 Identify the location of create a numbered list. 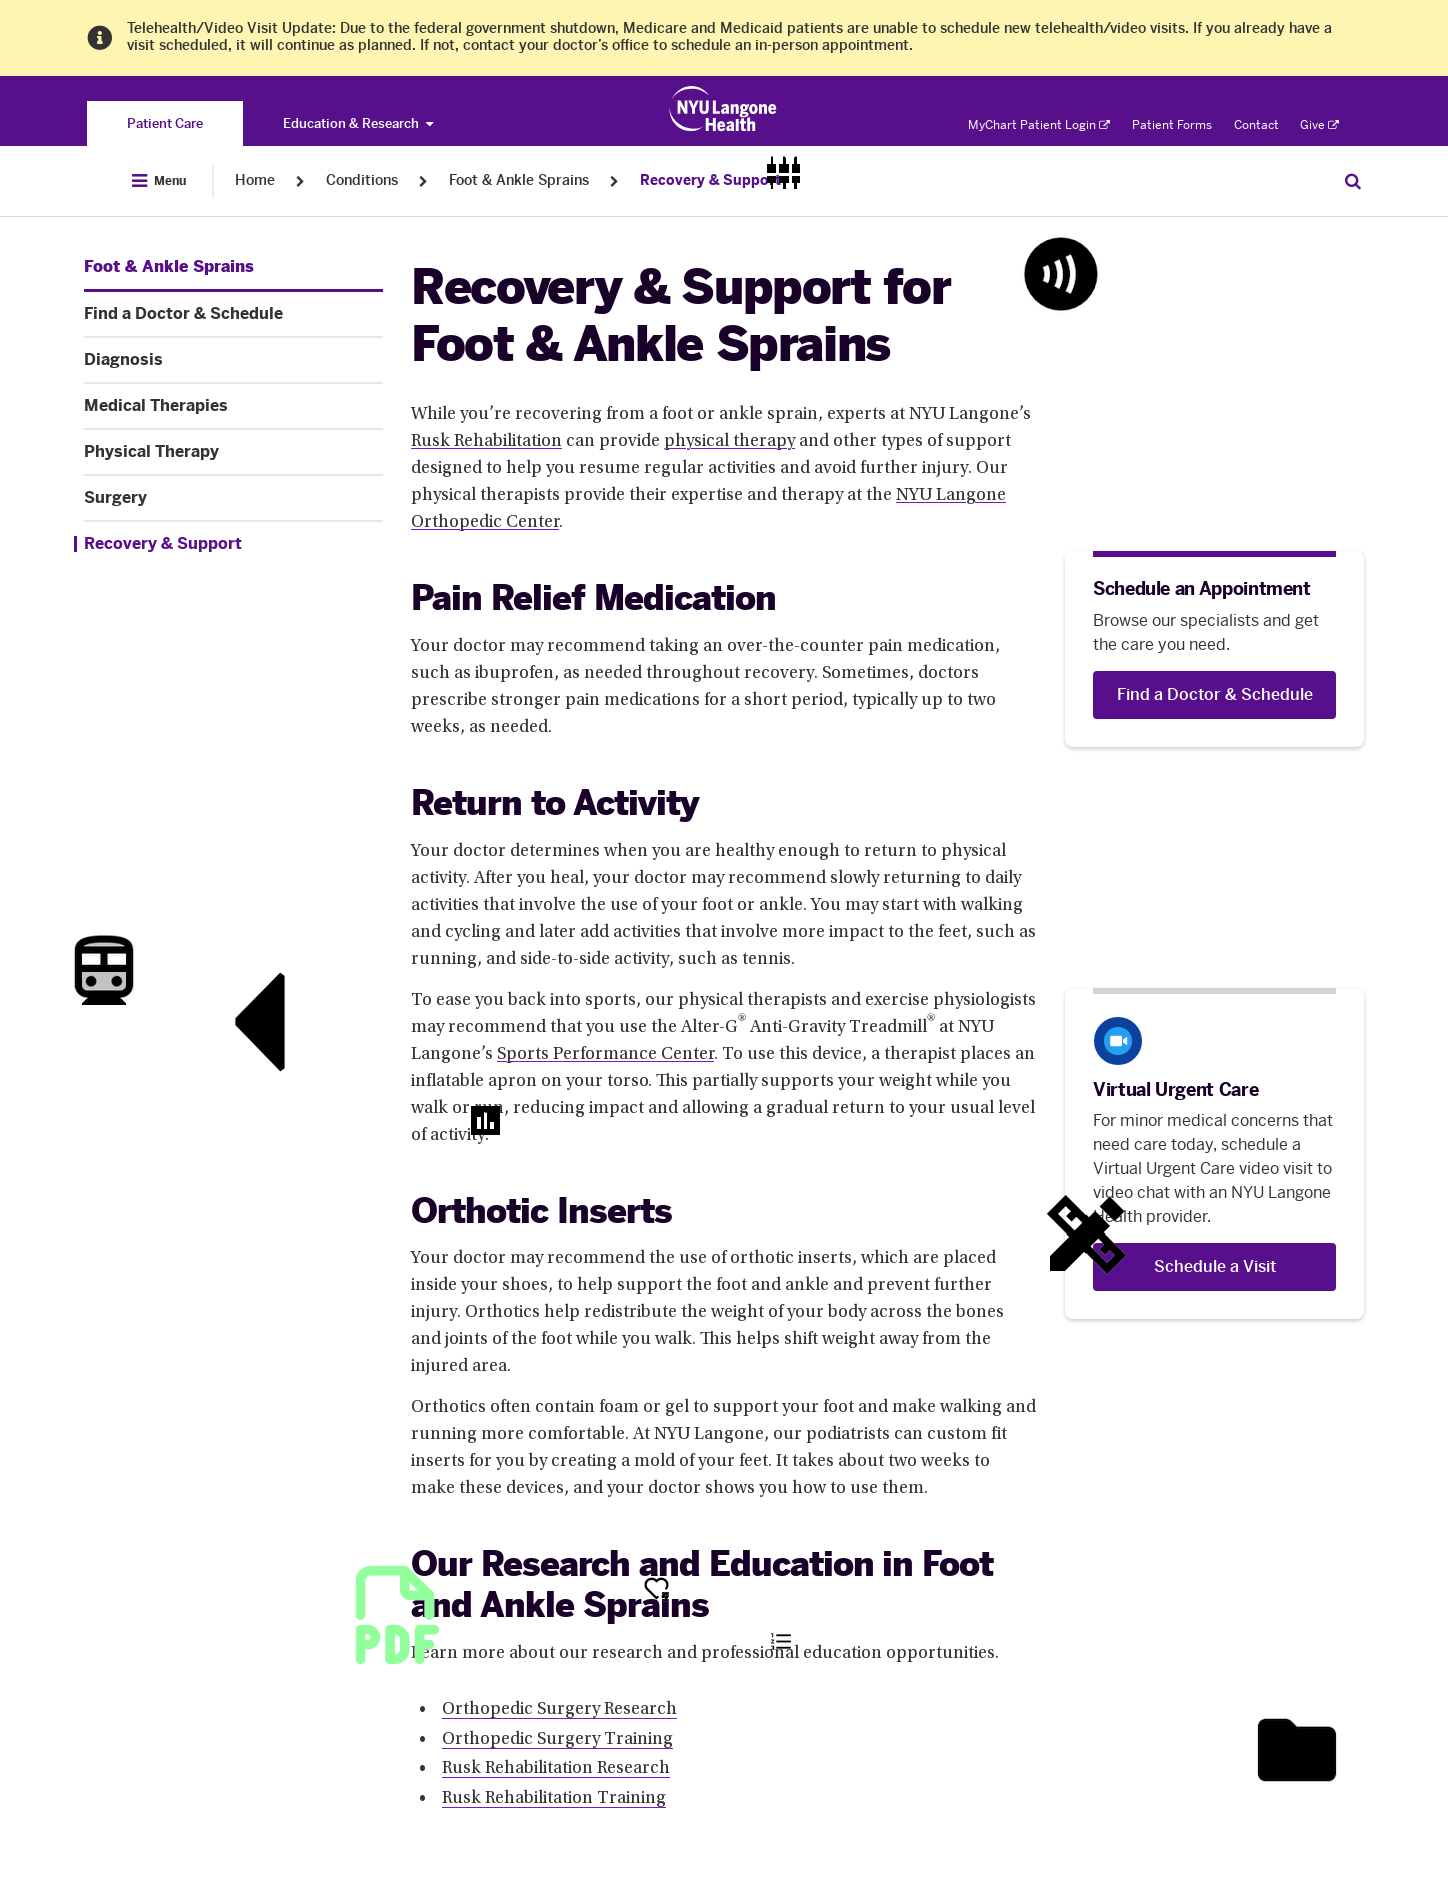
(781, 1641).